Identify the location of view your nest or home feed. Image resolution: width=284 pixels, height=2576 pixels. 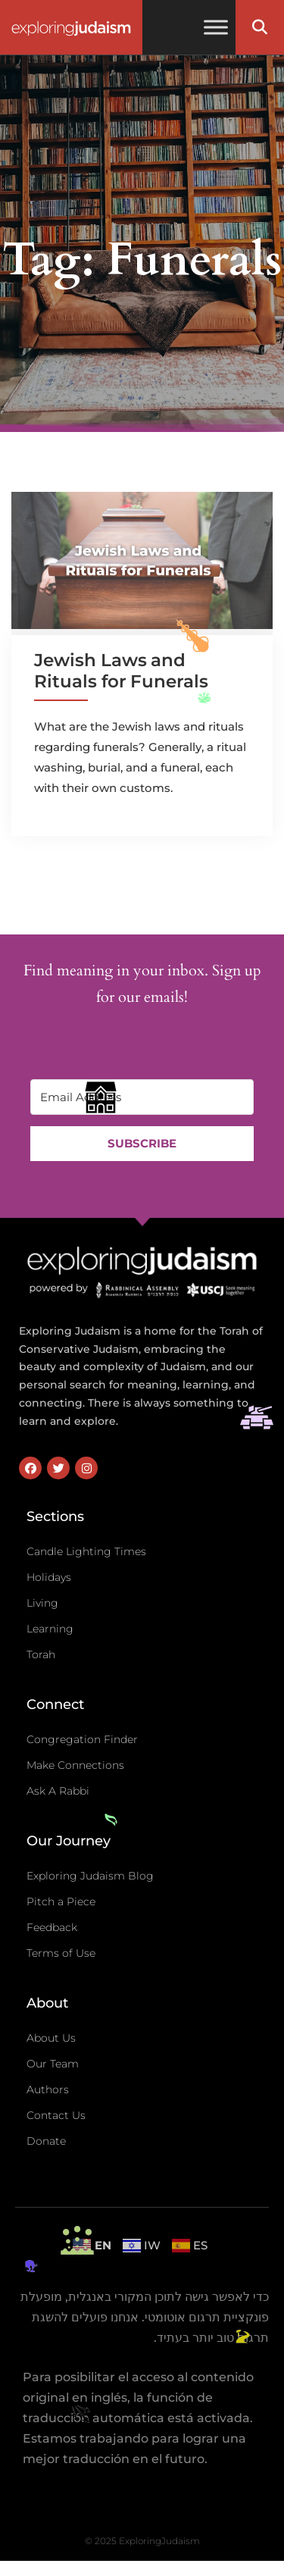
(204, 696).